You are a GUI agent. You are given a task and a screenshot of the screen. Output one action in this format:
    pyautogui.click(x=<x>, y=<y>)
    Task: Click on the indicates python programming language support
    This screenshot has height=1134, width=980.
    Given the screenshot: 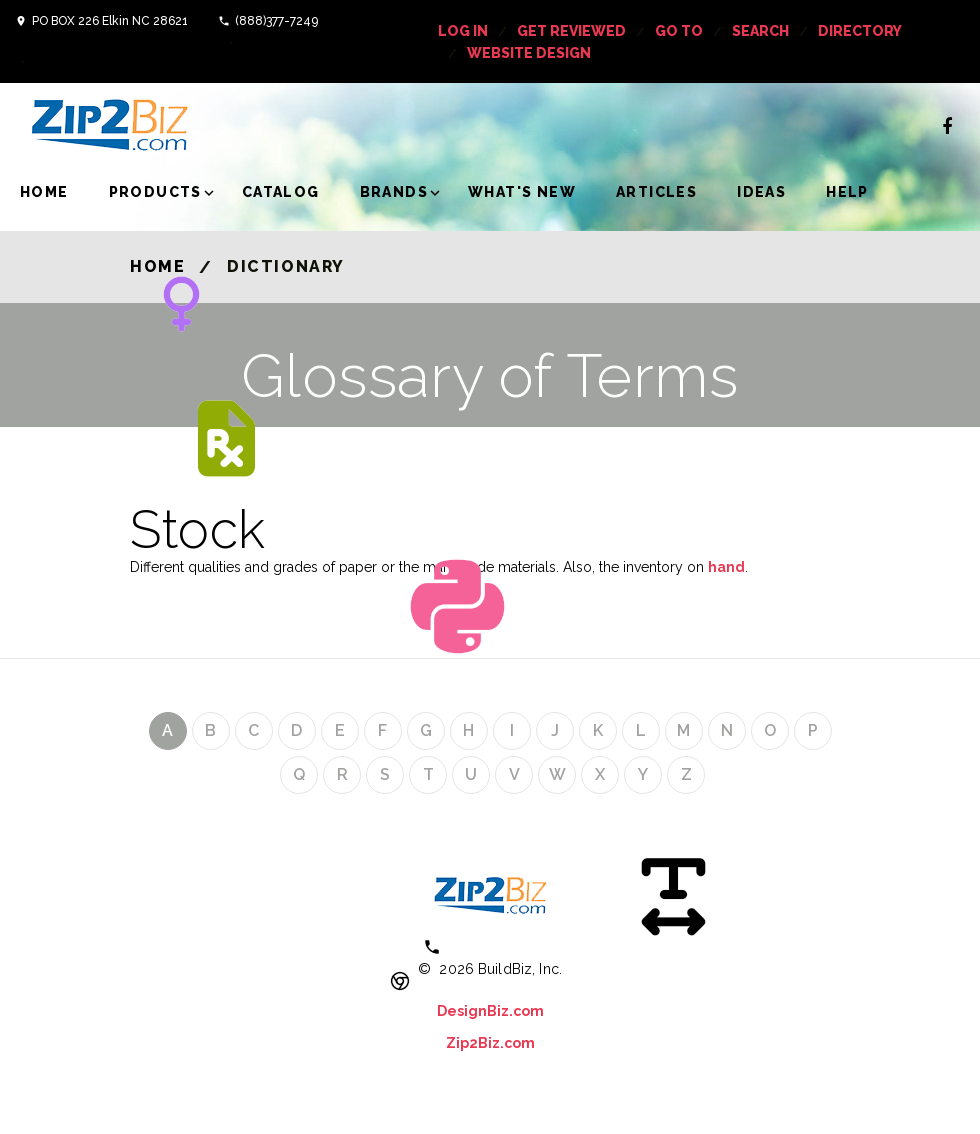 What is the action you would take?
    pyautogui.click(x=457, y=606)
    